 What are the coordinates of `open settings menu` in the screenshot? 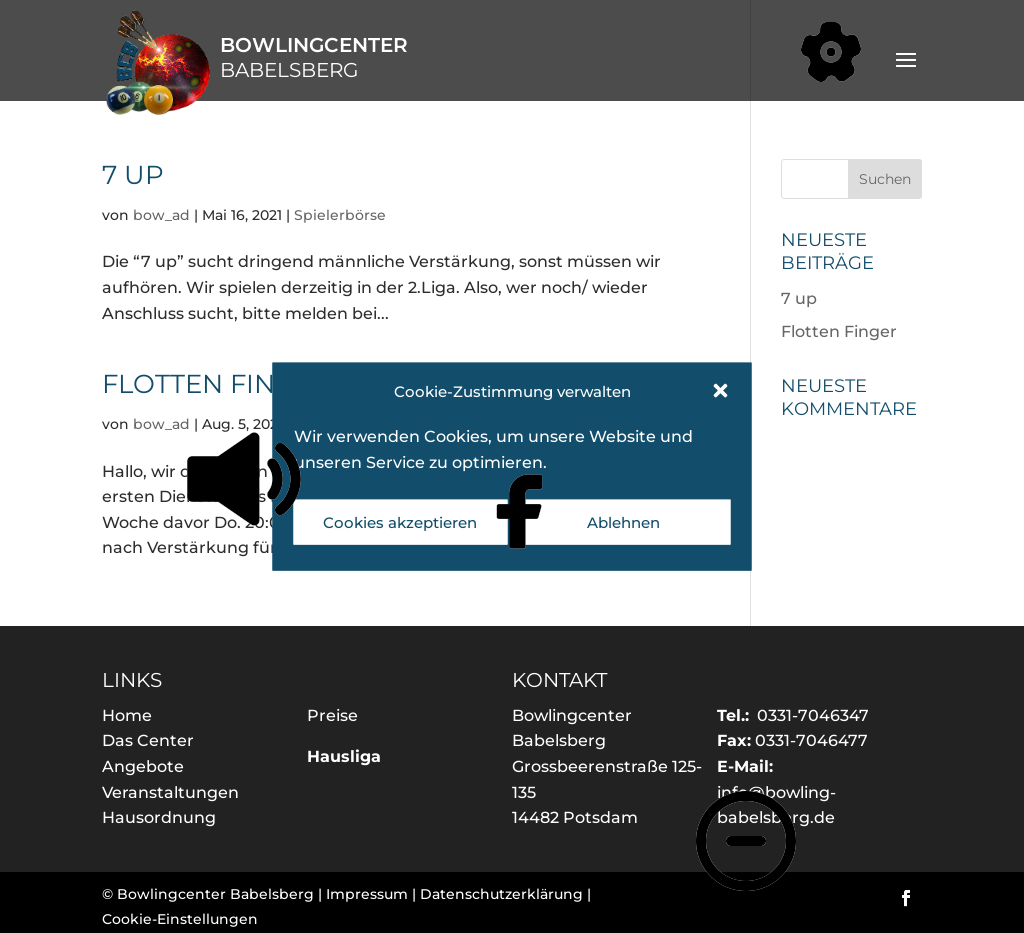 It's located at (831, 52).